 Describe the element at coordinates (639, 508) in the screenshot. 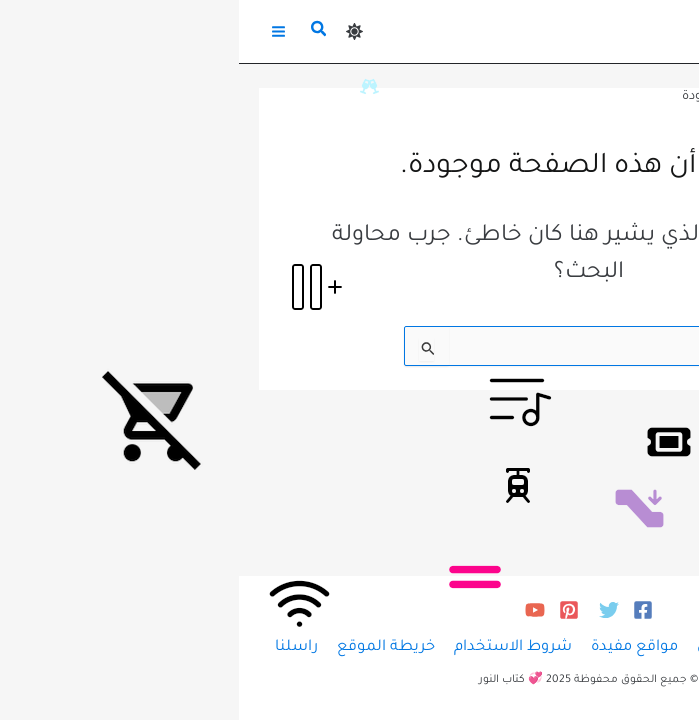

I see `indicates escalator going down` at that location.